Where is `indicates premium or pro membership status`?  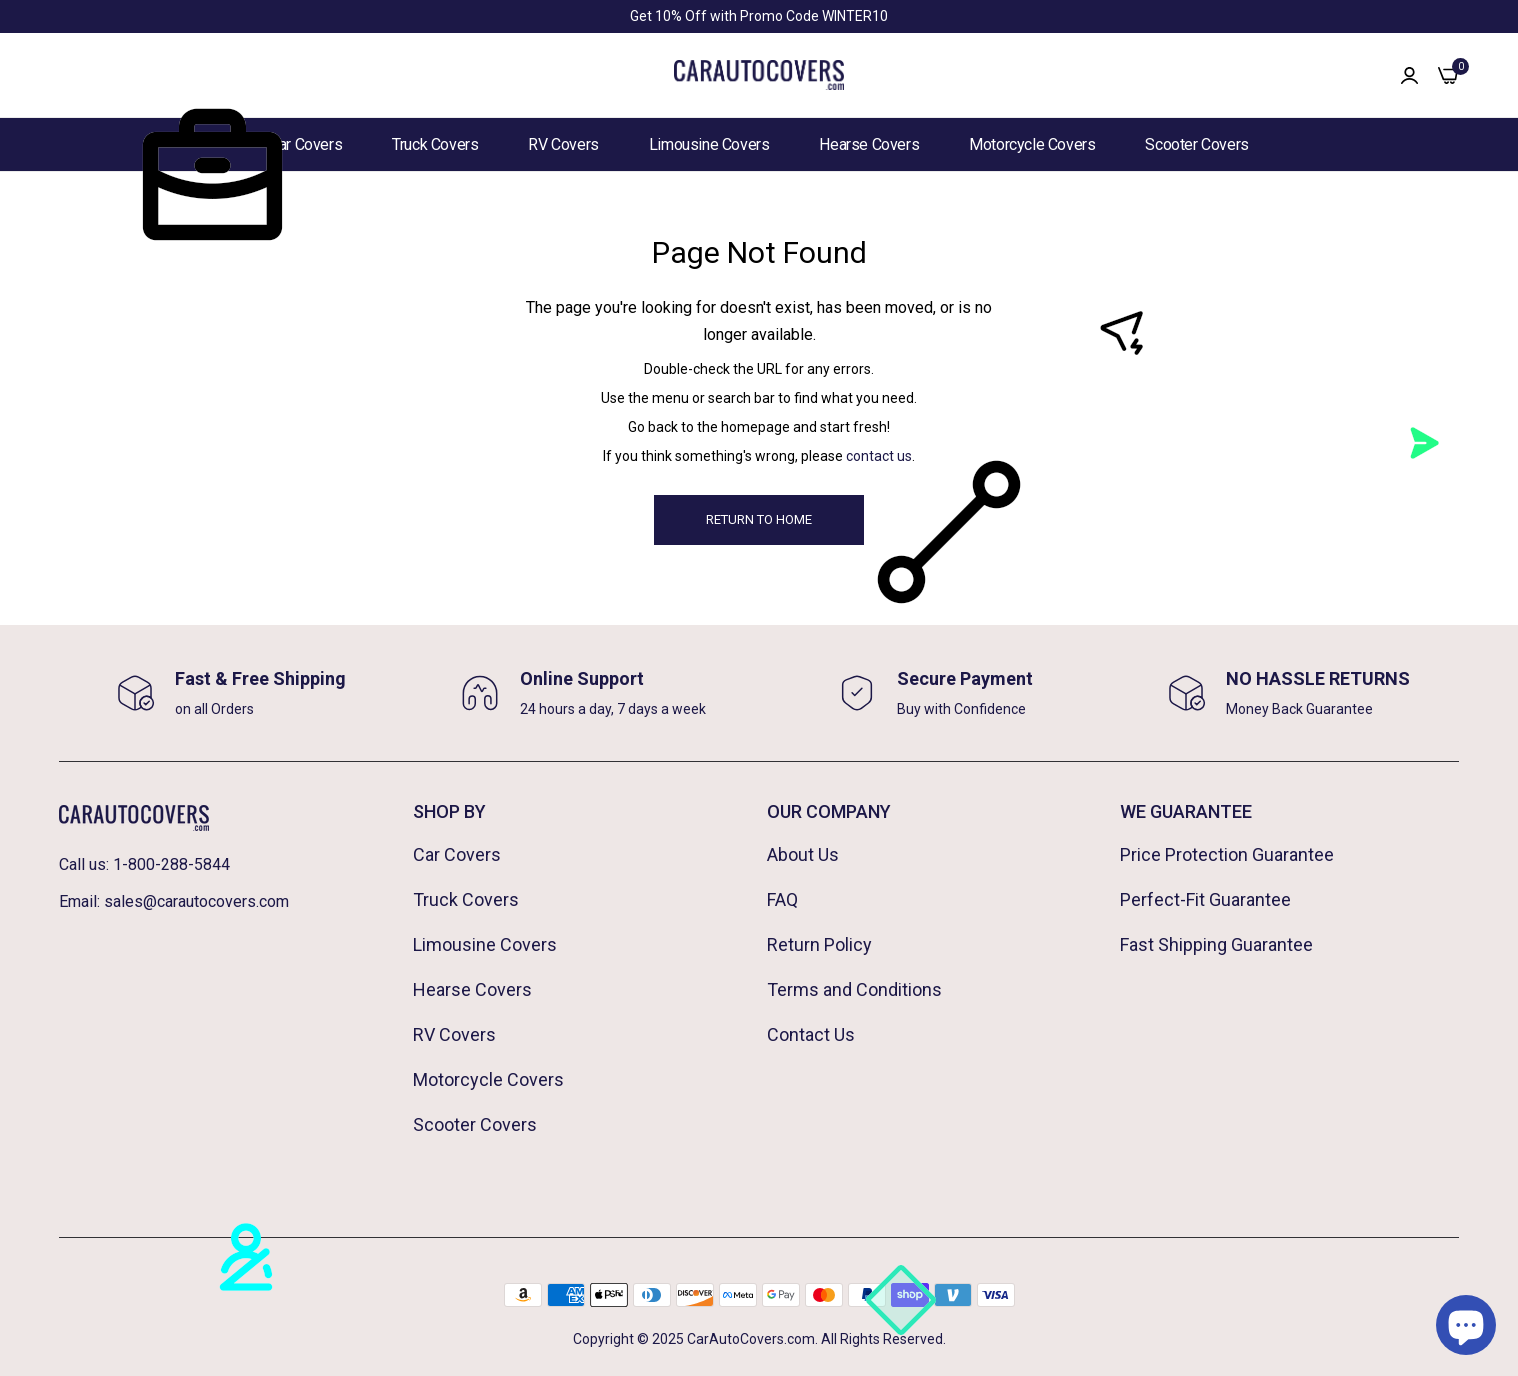 indicates premium or pro membership status is located at coordinates (901, 1300).